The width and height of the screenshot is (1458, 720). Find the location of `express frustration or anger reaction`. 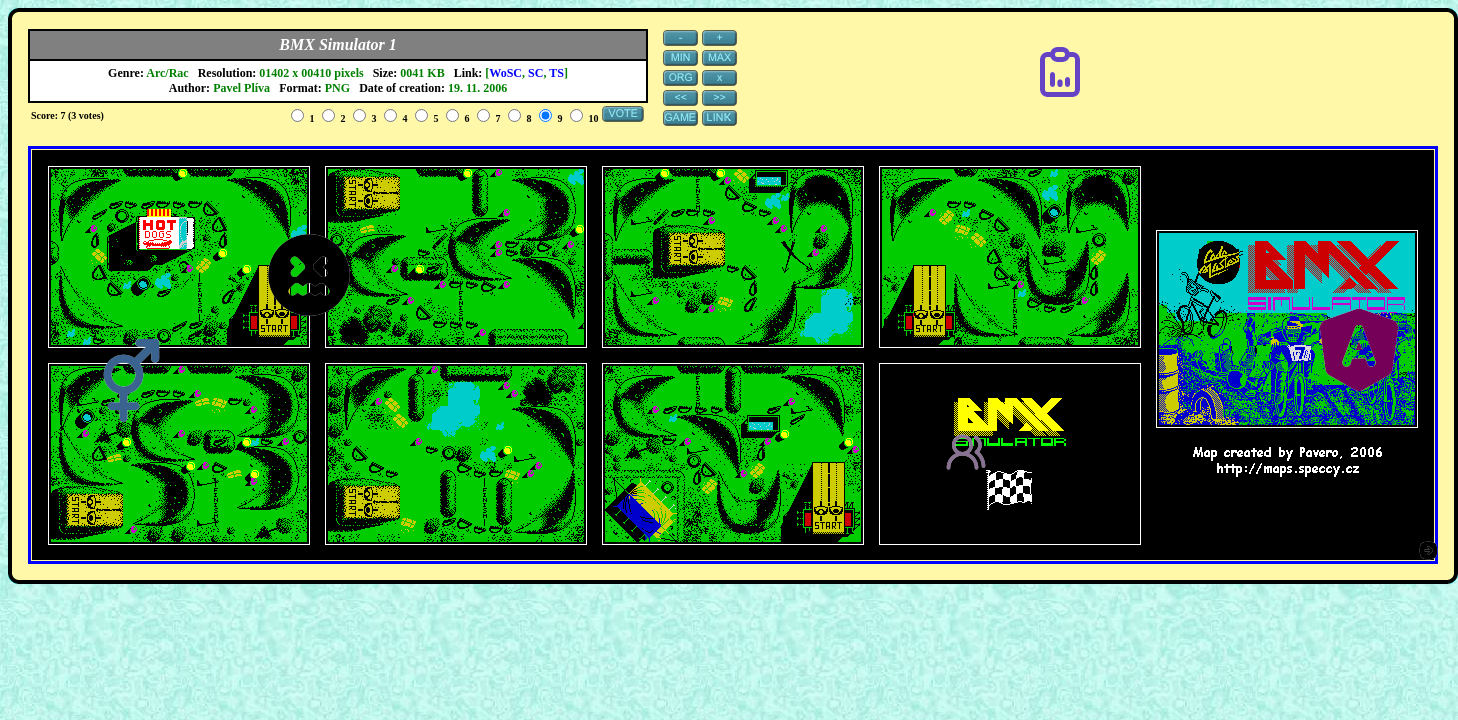

express frustration or anger reaction is located at coordinates (309, 275).